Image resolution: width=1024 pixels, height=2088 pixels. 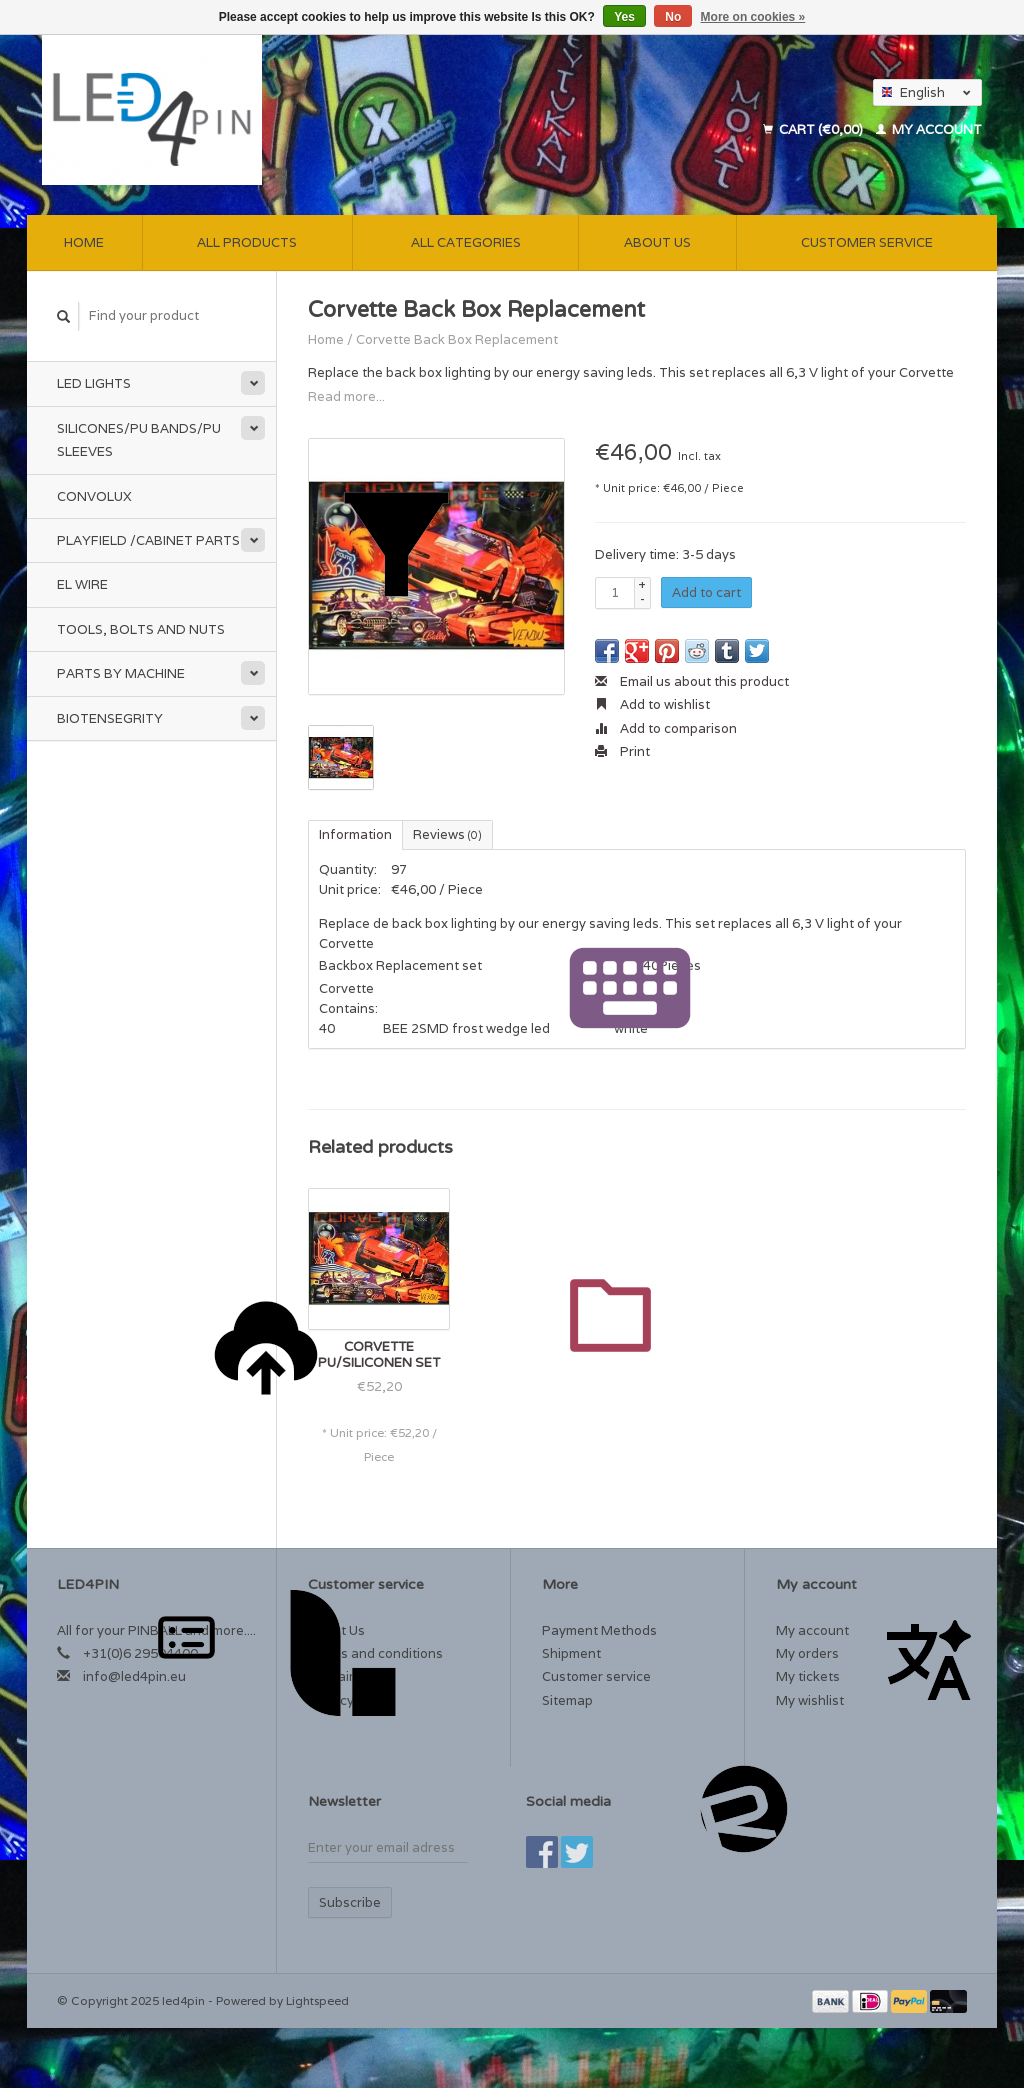 What do you see at coordinates (396, 538) in the screenshot?
I see `filter list or search results` at bounding box center [396, 538].